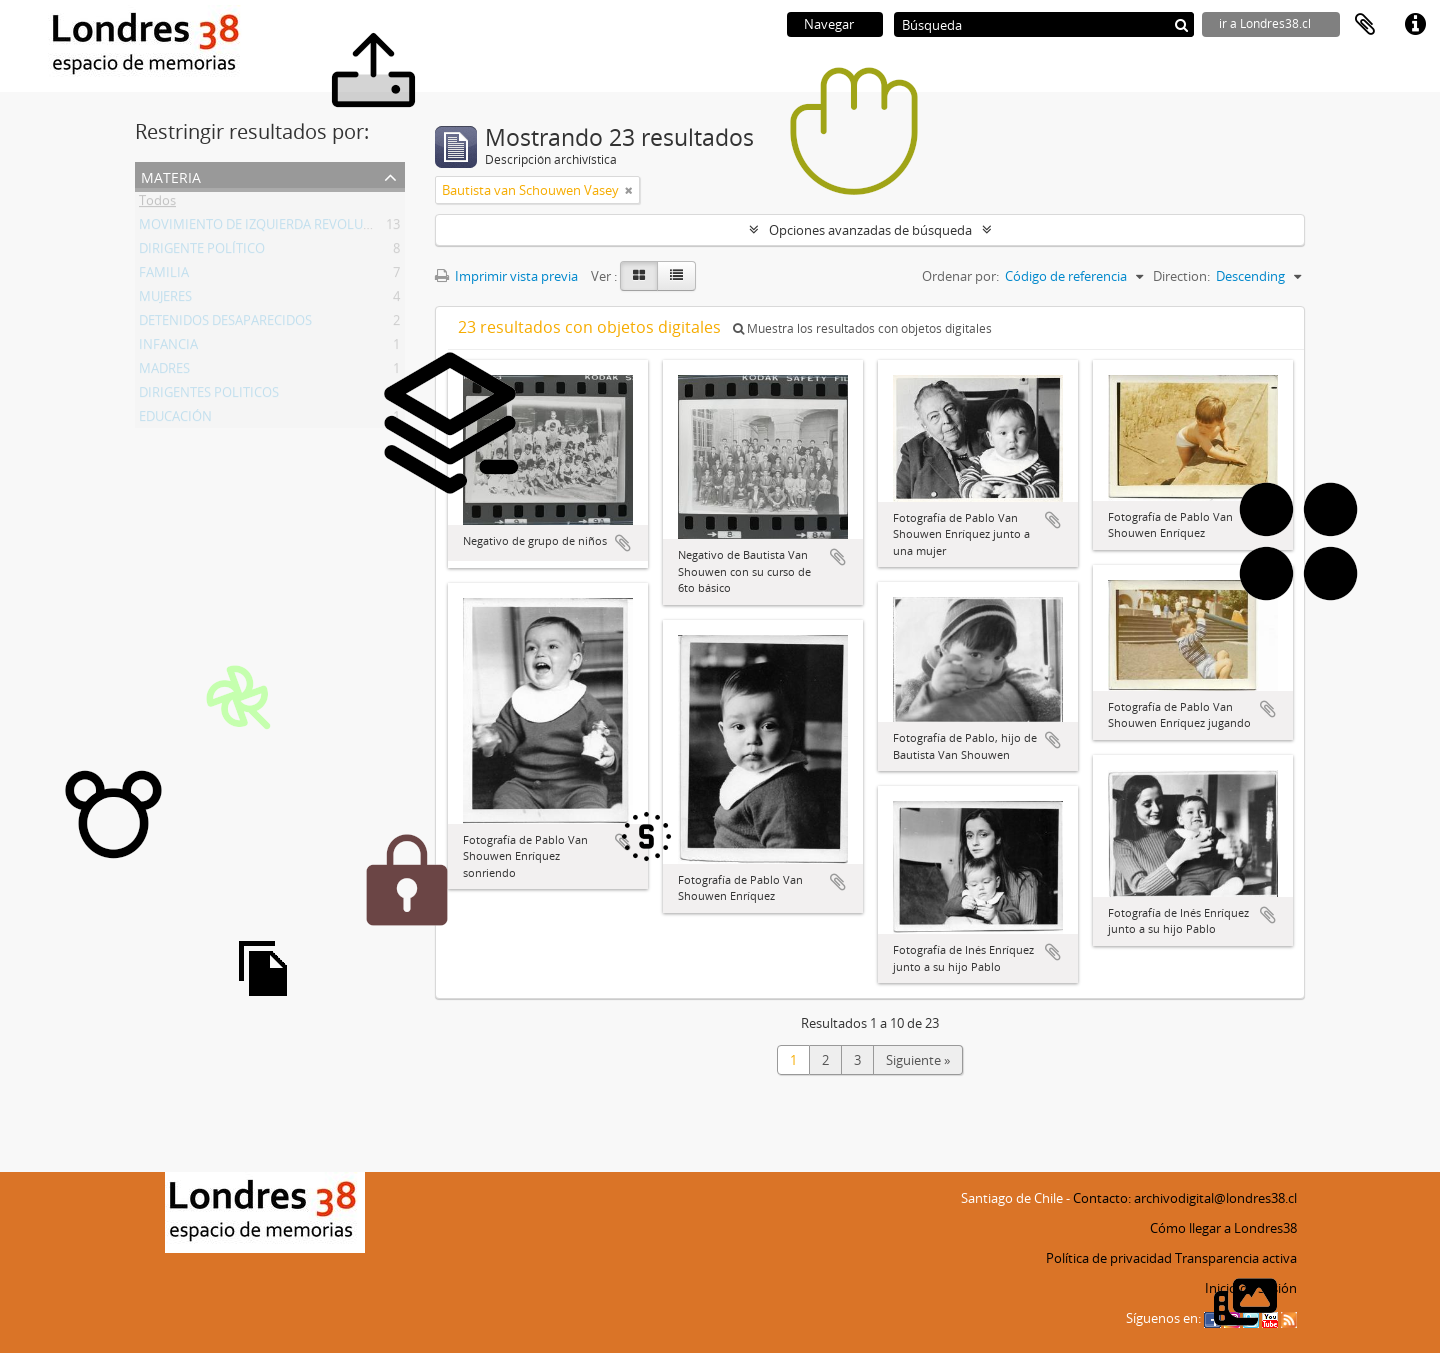 The image size is (1440, 1353). What do you see at coordinates (646, 836) in the screenshot?
I see `indicates a pending or in-progress sync status` at bounding box center [646, 836].